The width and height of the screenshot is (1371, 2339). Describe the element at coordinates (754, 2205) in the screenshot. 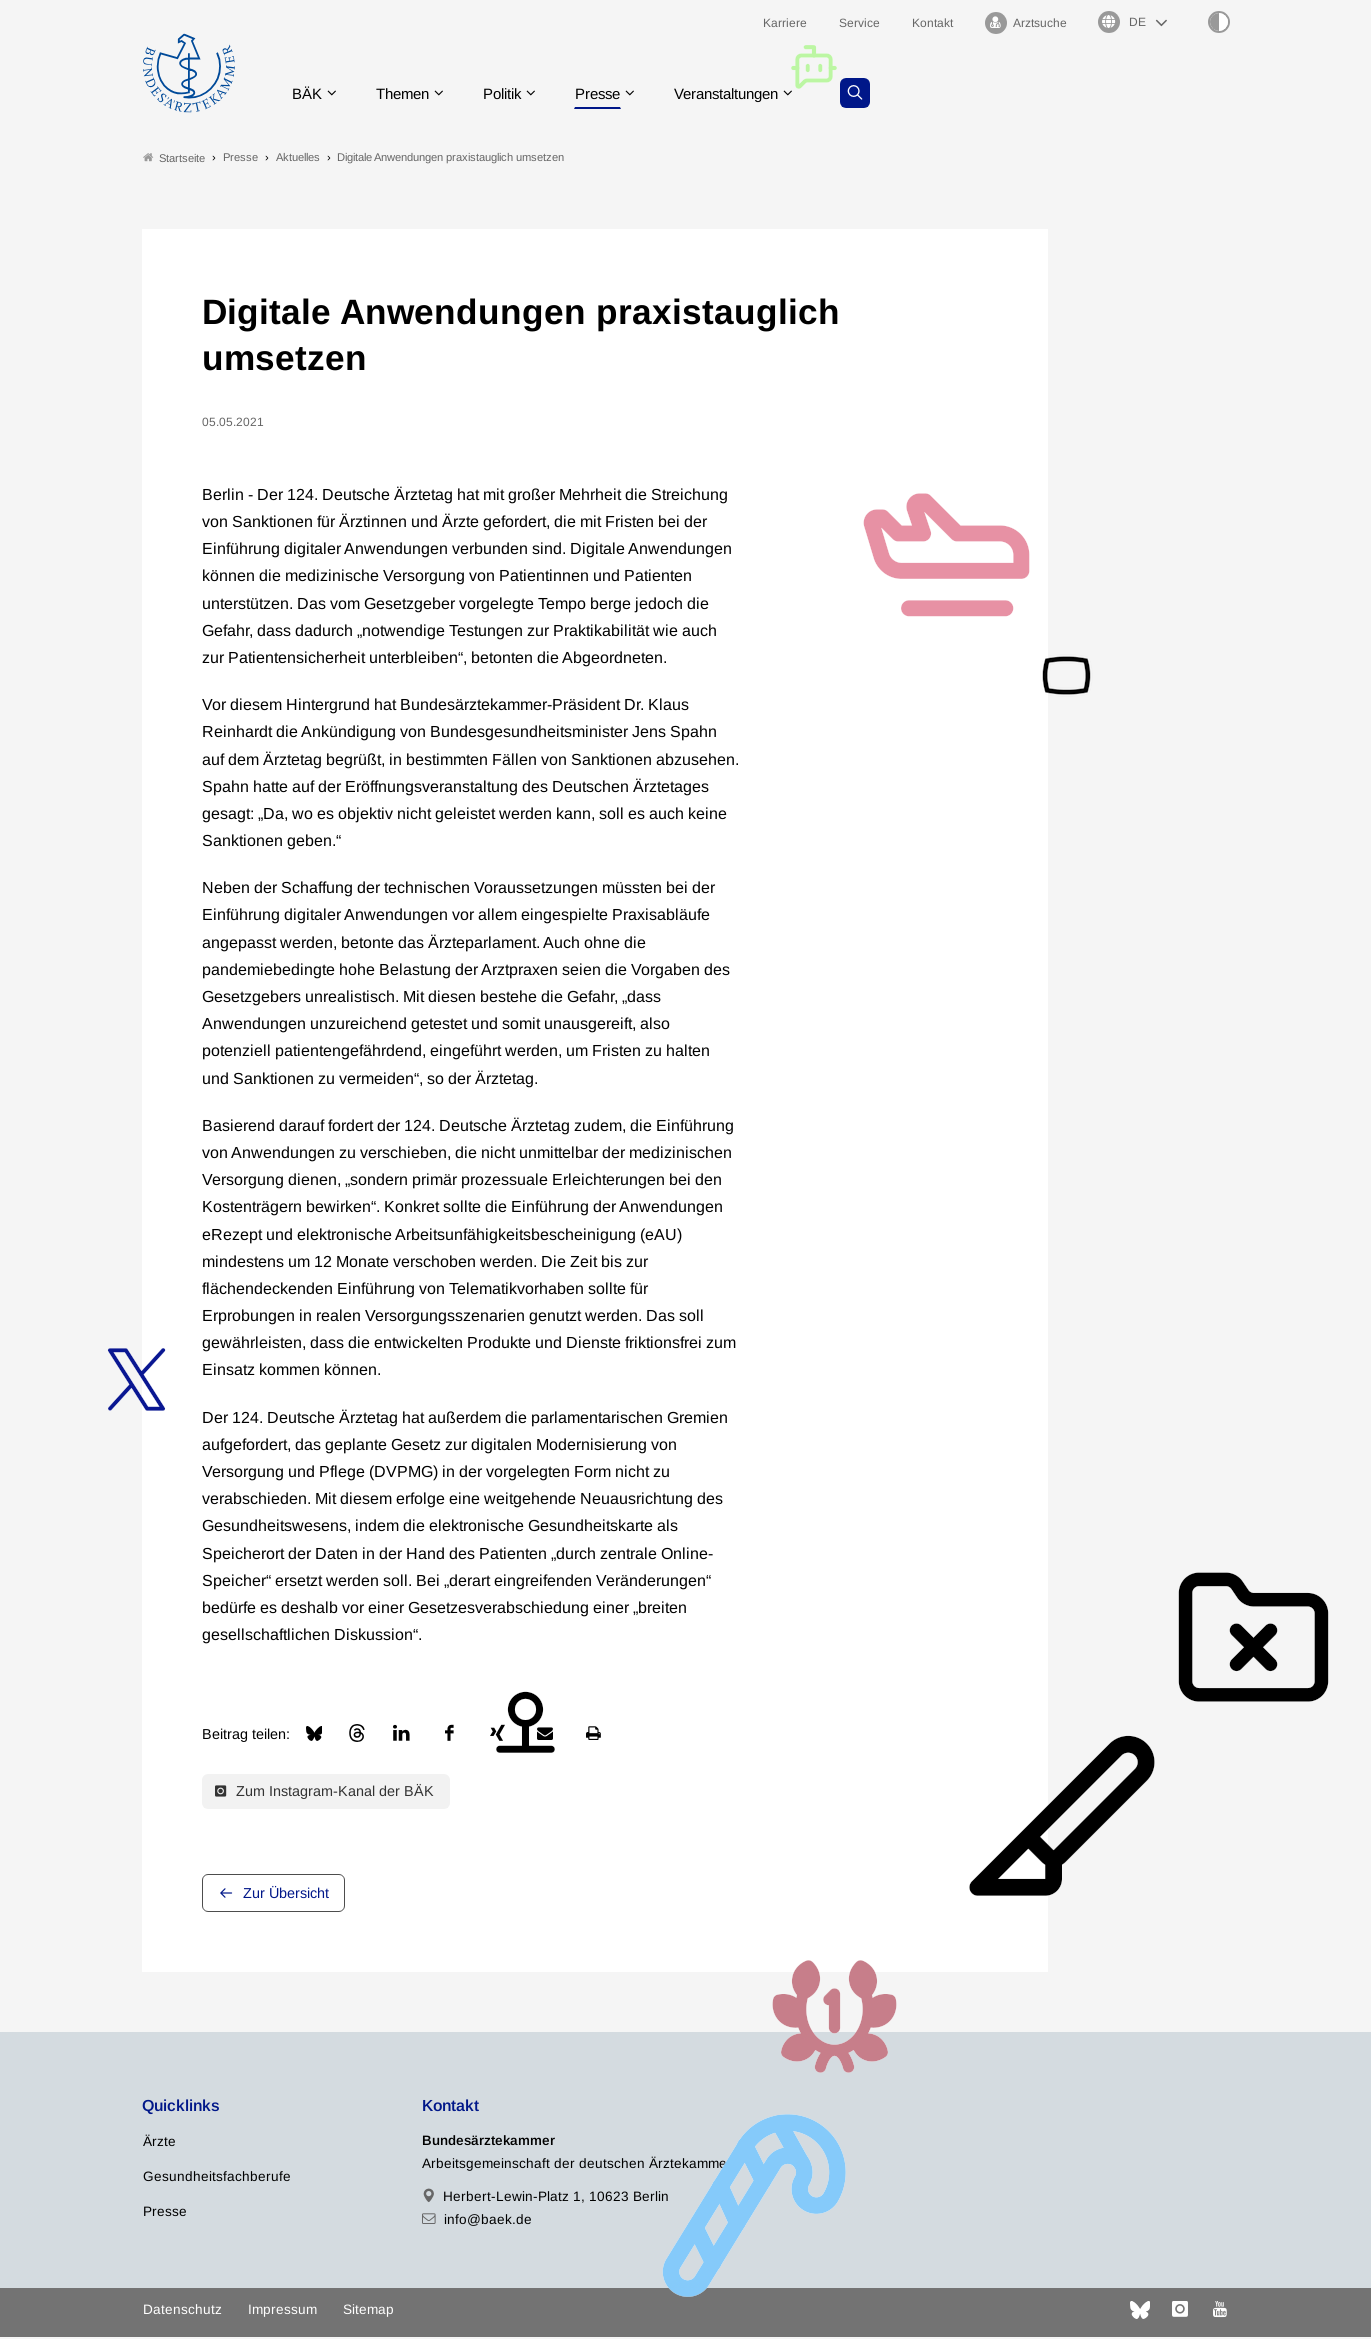

I see `indicates holiday or seasonal content` at that location.